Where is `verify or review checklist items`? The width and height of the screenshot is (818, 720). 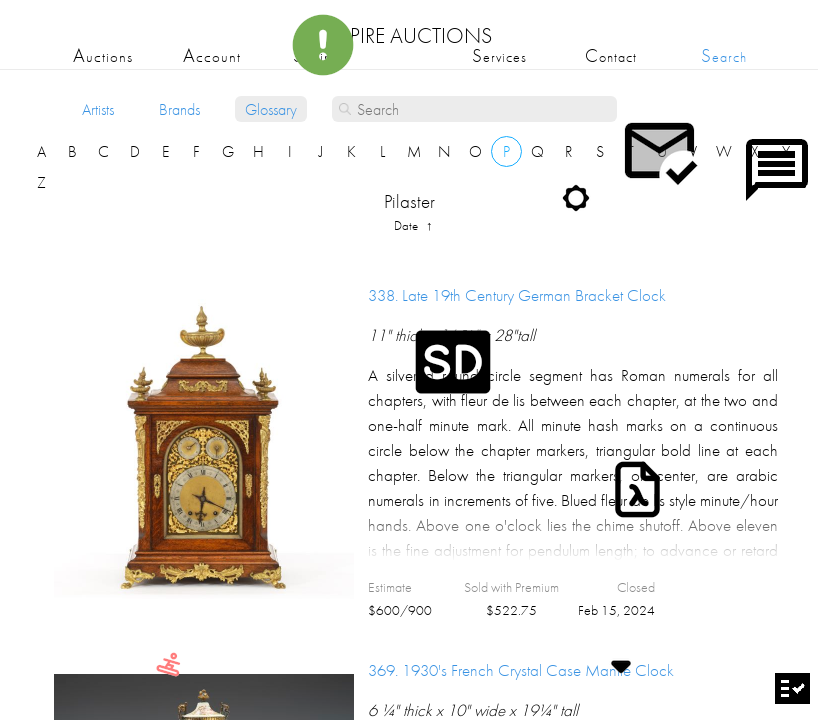
verify or review checklist items is located at coordinates (792, 688).